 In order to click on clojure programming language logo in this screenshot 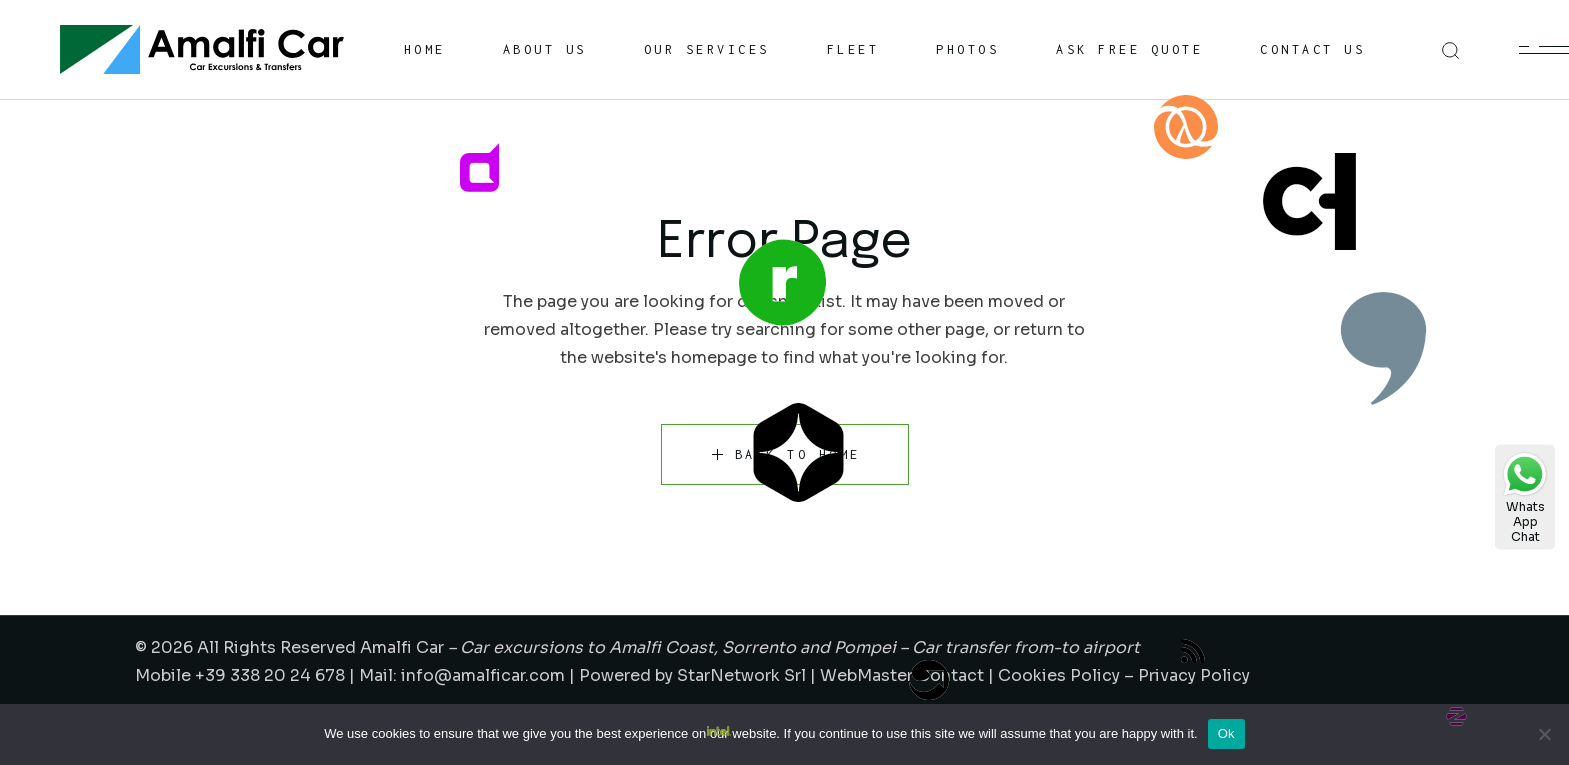, I will do `click(1186, 127)`.